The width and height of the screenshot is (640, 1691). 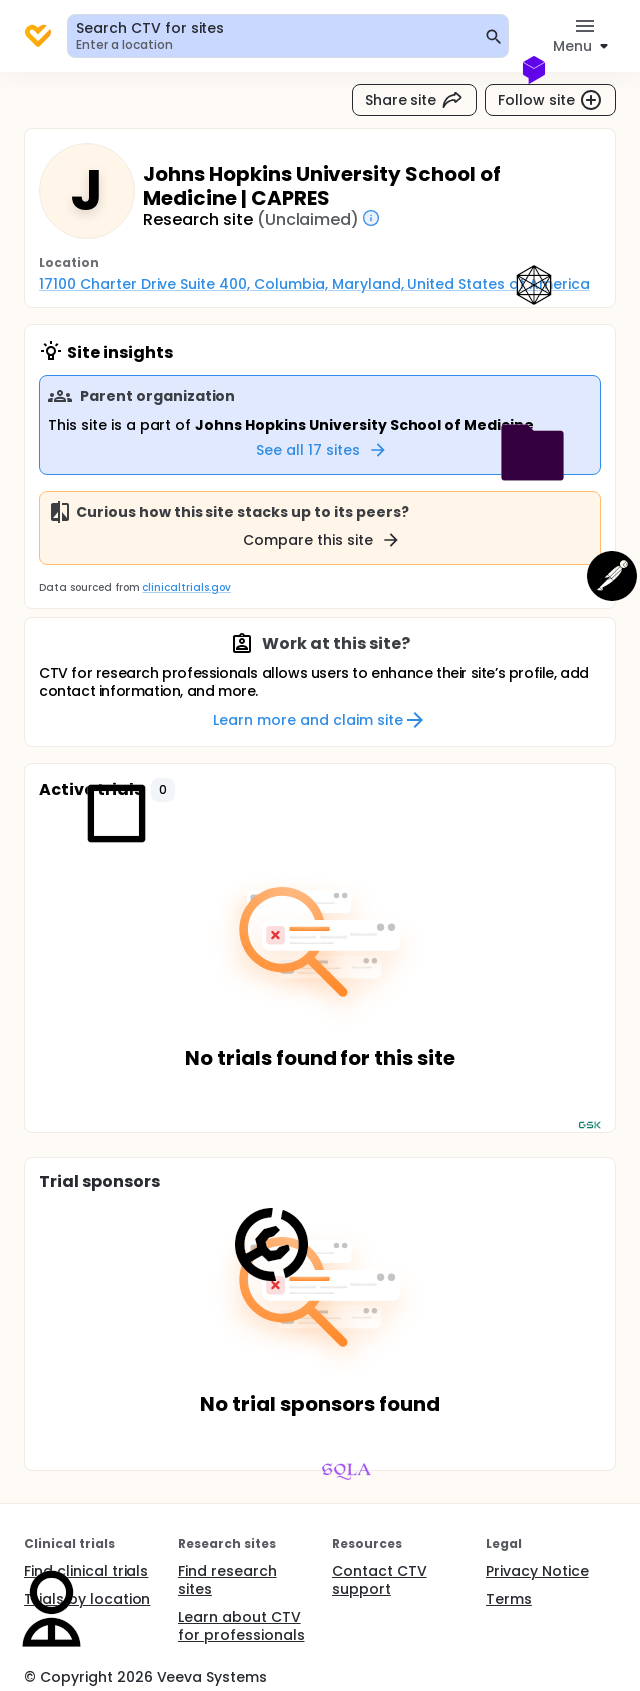 I want to click on GSK (GlaxoSmithKline) company logo, so click(x=590, y=1125).